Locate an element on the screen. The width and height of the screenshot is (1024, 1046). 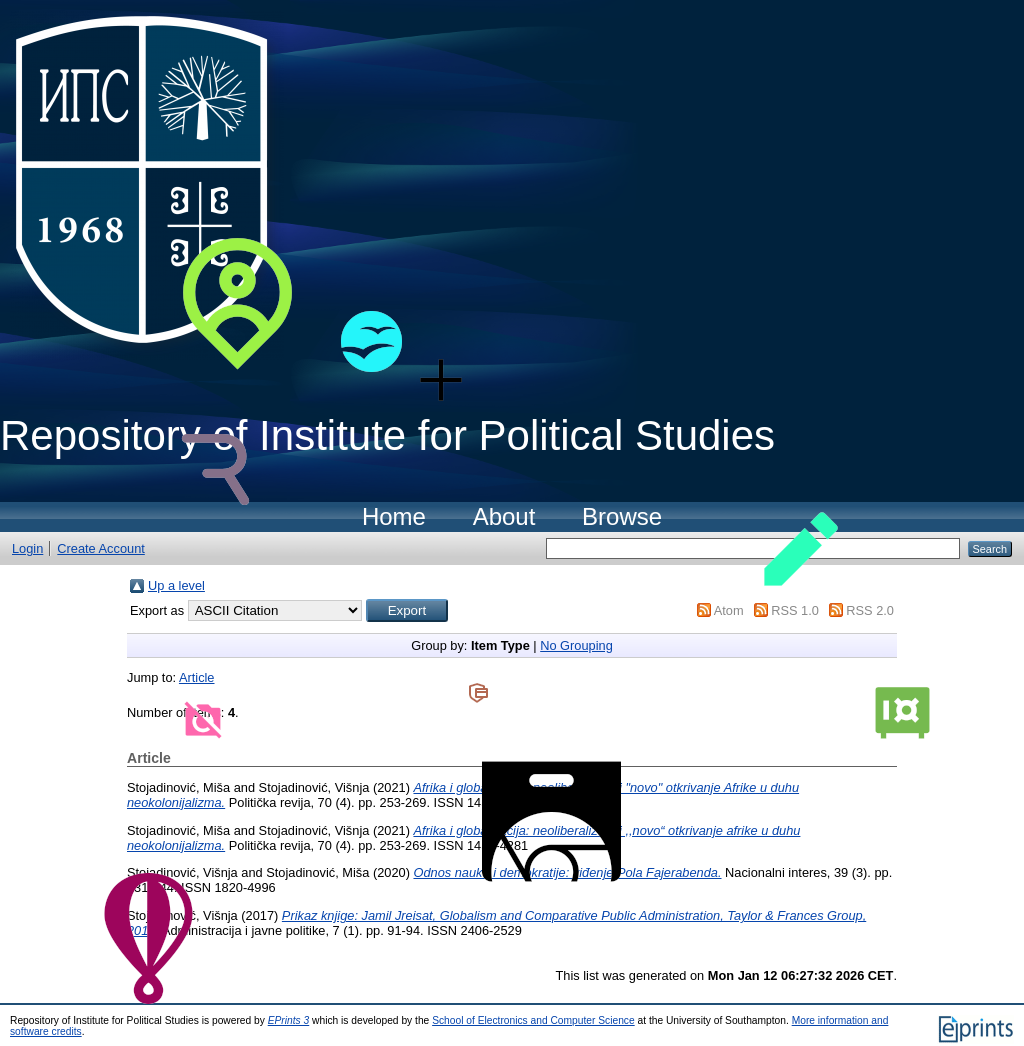
view your current location on the map is located at coordinates (237, 298).